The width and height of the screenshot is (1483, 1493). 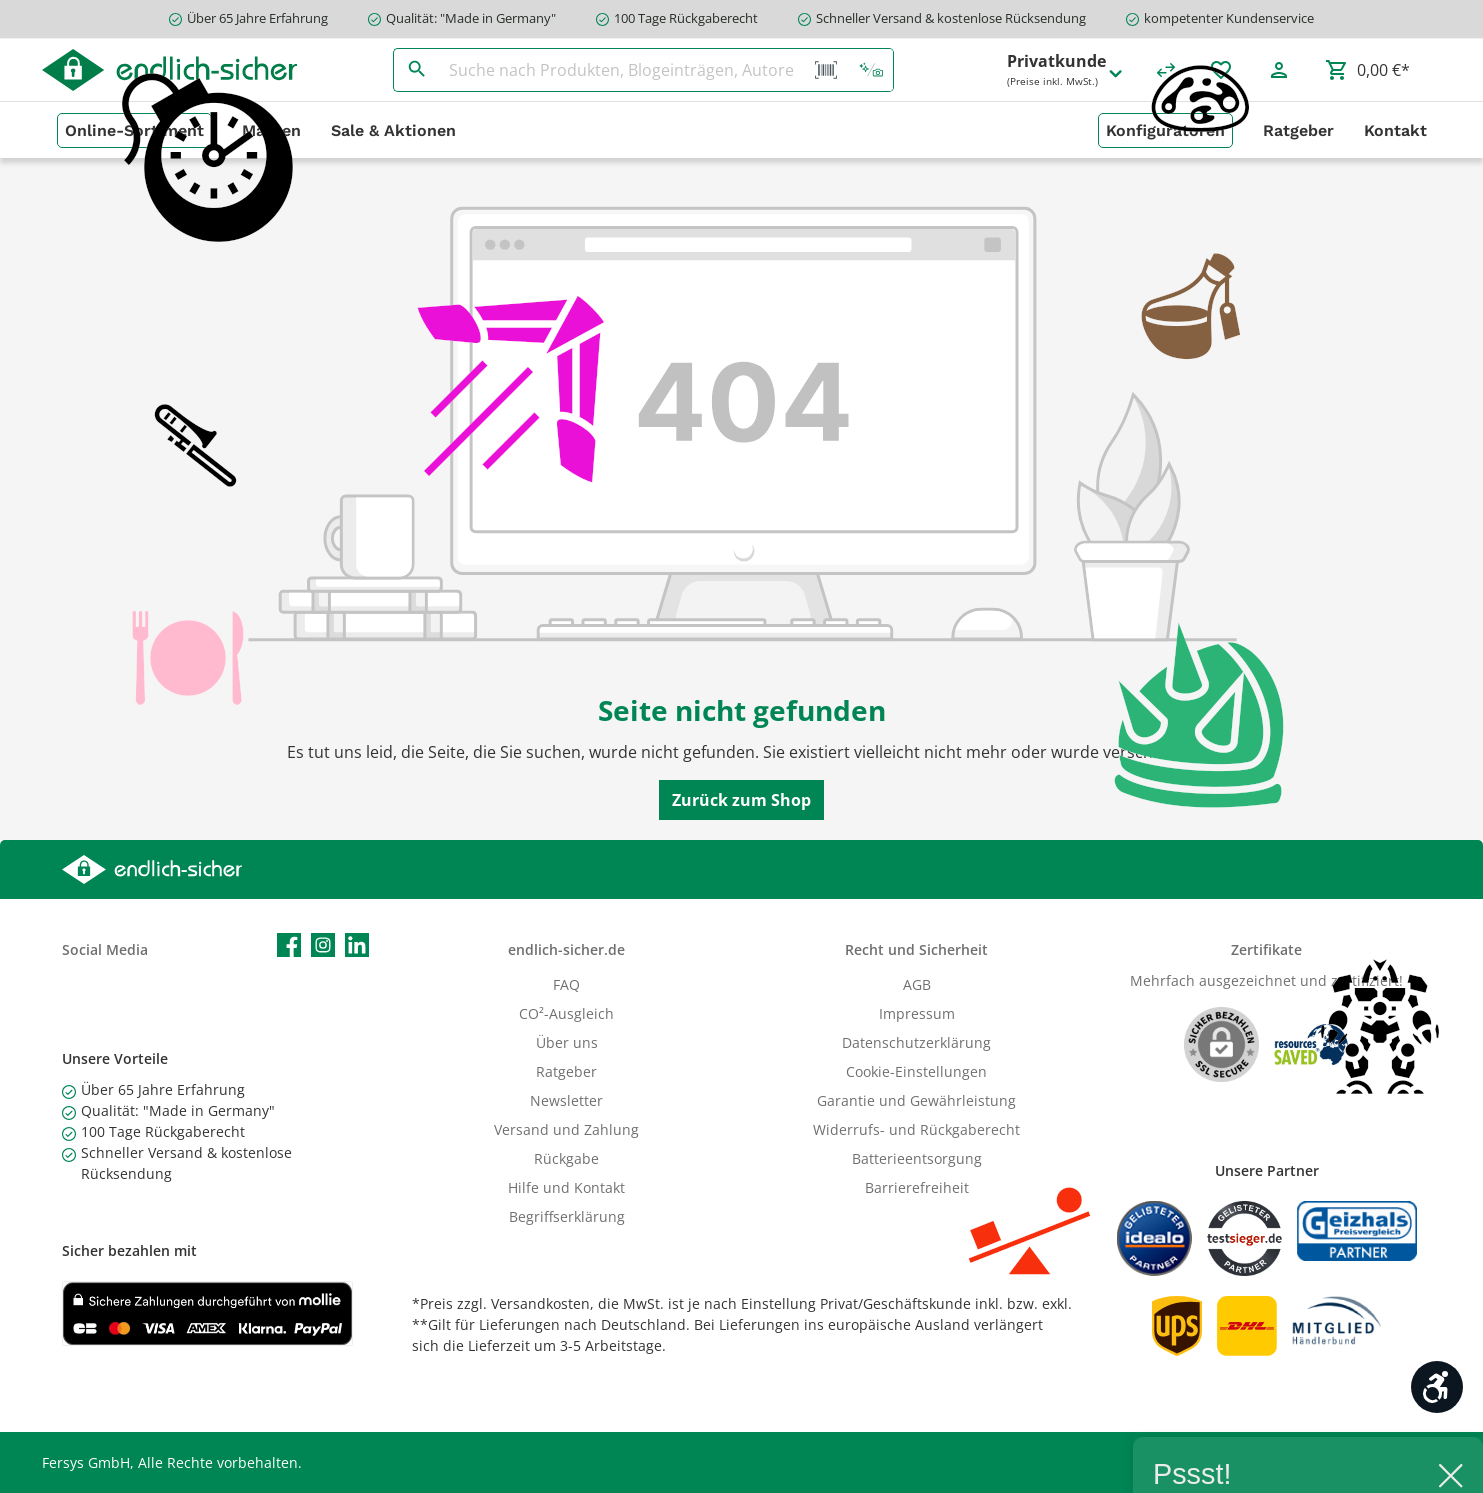 What do you see at coordinates (511, 389) in the screenshot?
I see `equip armored boomerang weapon` at bounding box center [511, 389].